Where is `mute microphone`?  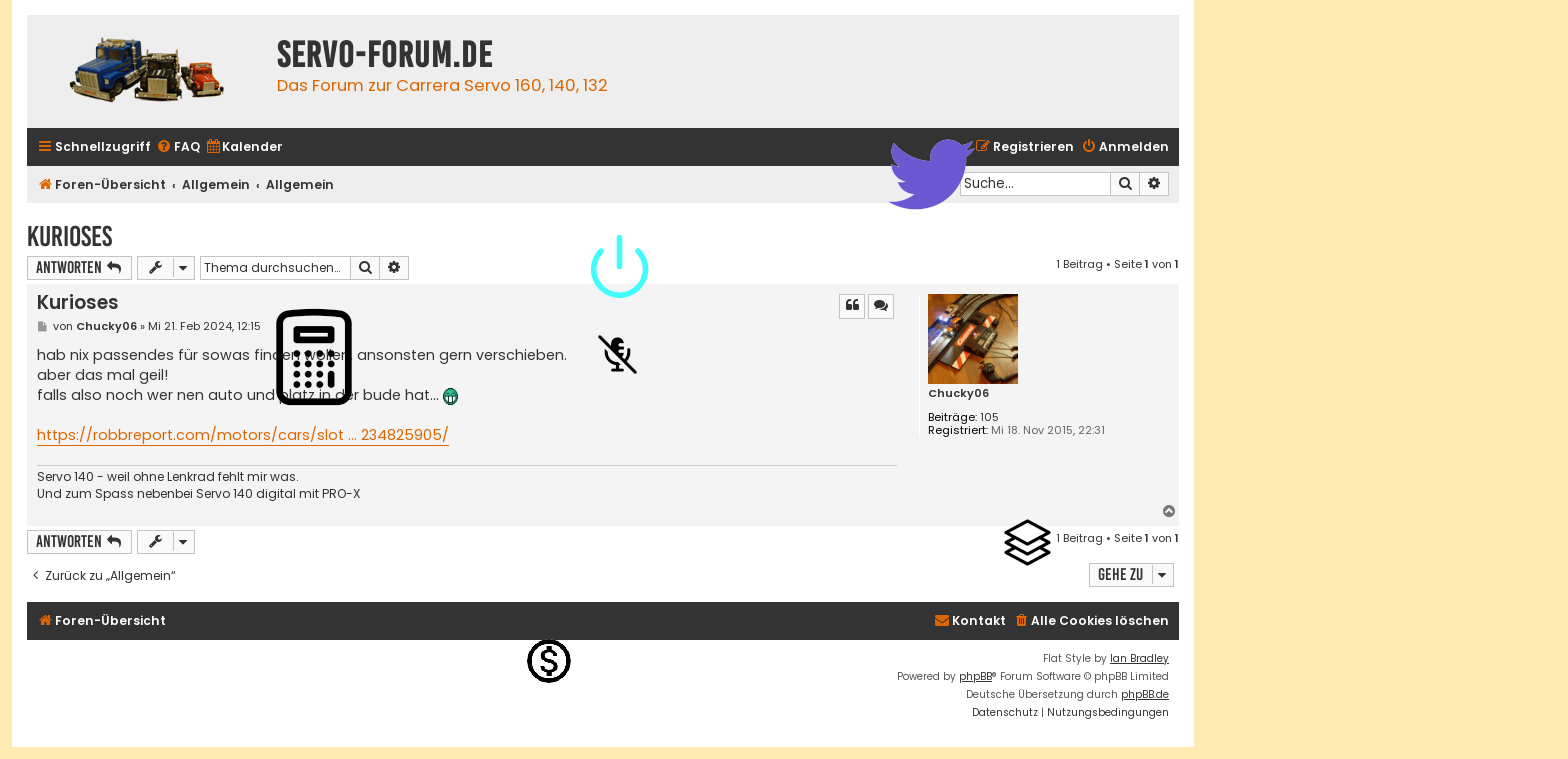 mute microphone is located at coordinates (617, 354).